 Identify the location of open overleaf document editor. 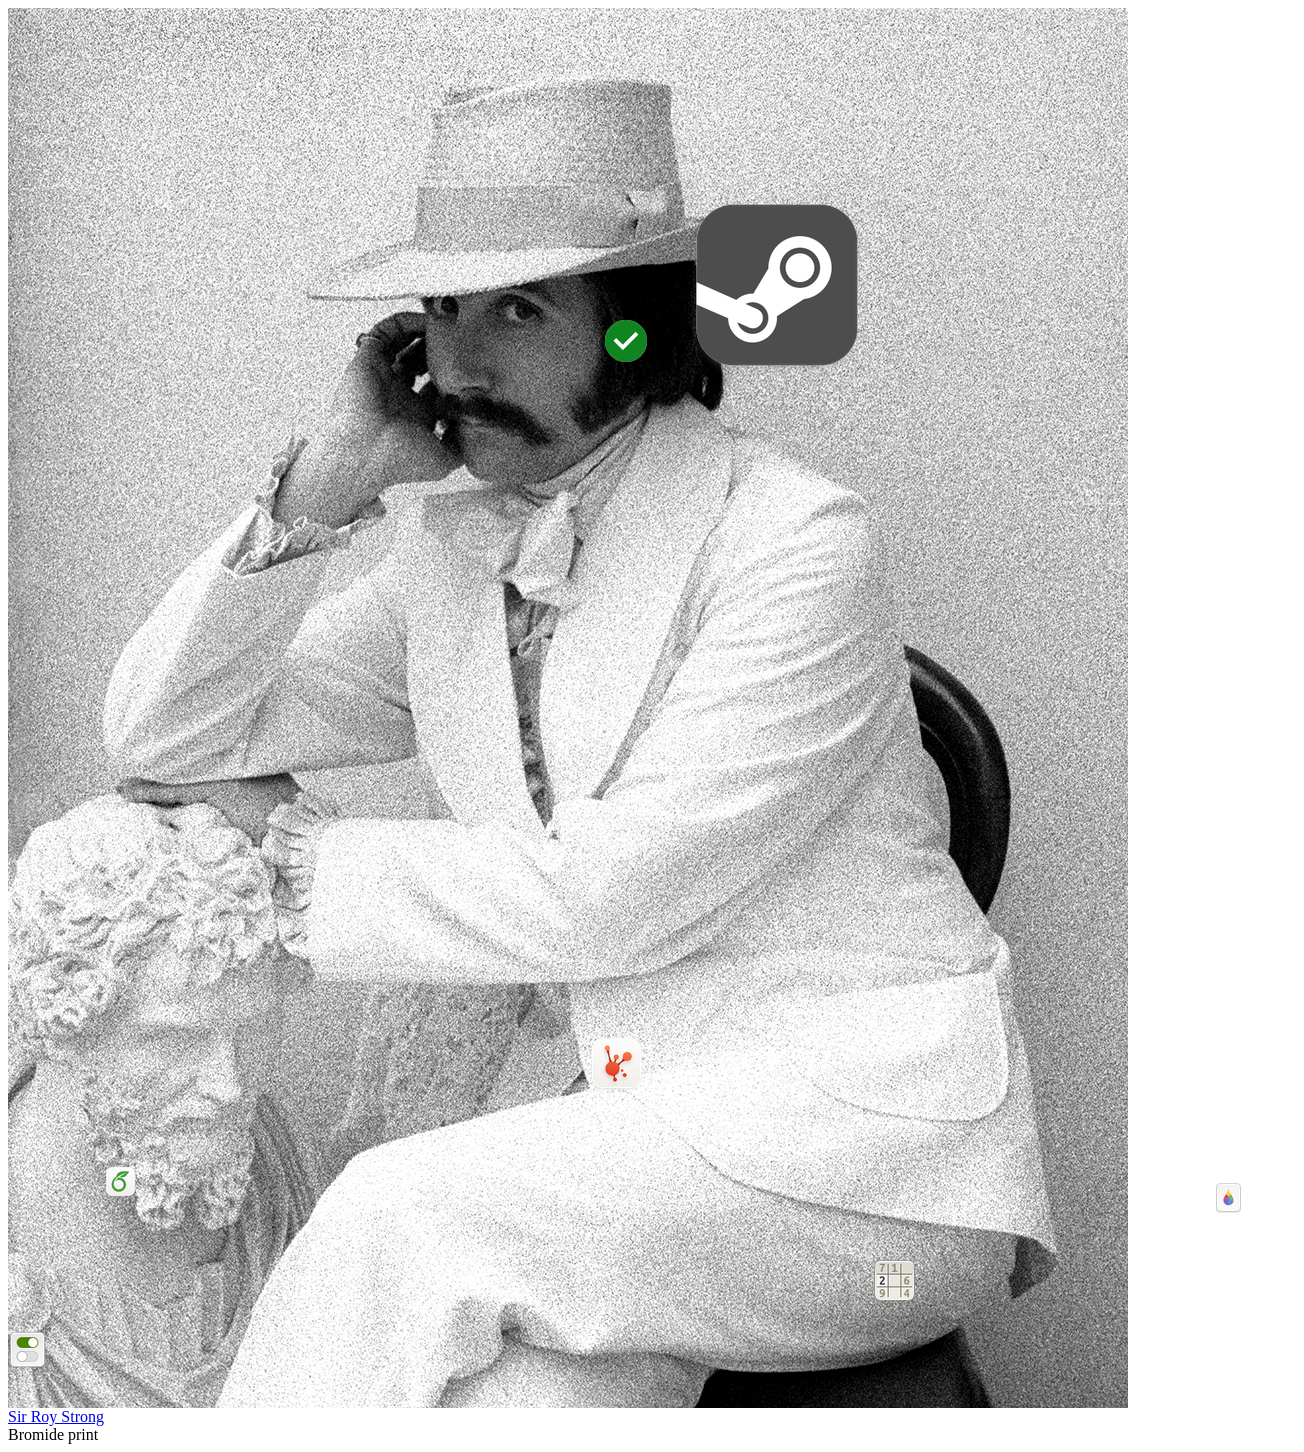
(120, 1181).